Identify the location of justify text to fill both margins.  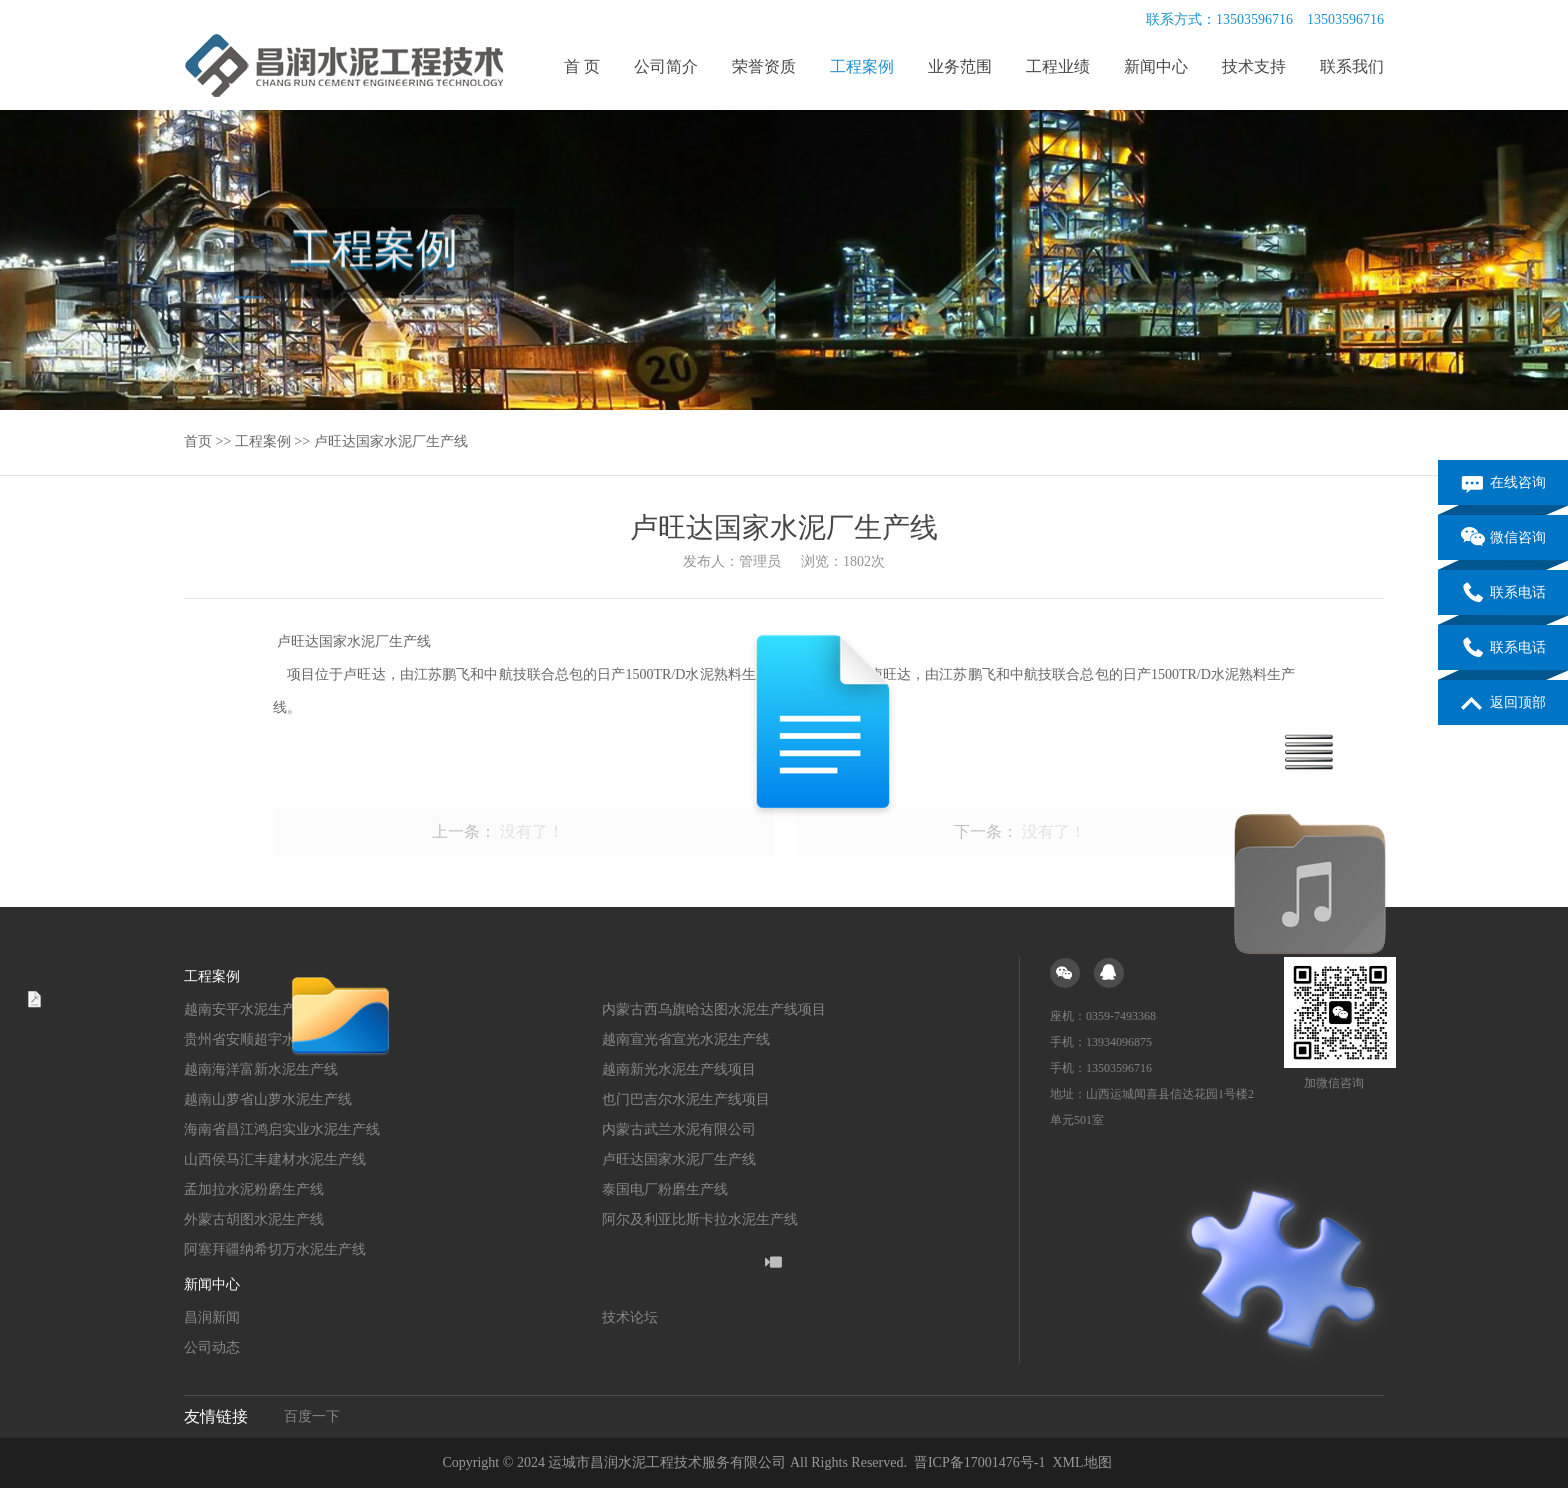
(1309, 752).